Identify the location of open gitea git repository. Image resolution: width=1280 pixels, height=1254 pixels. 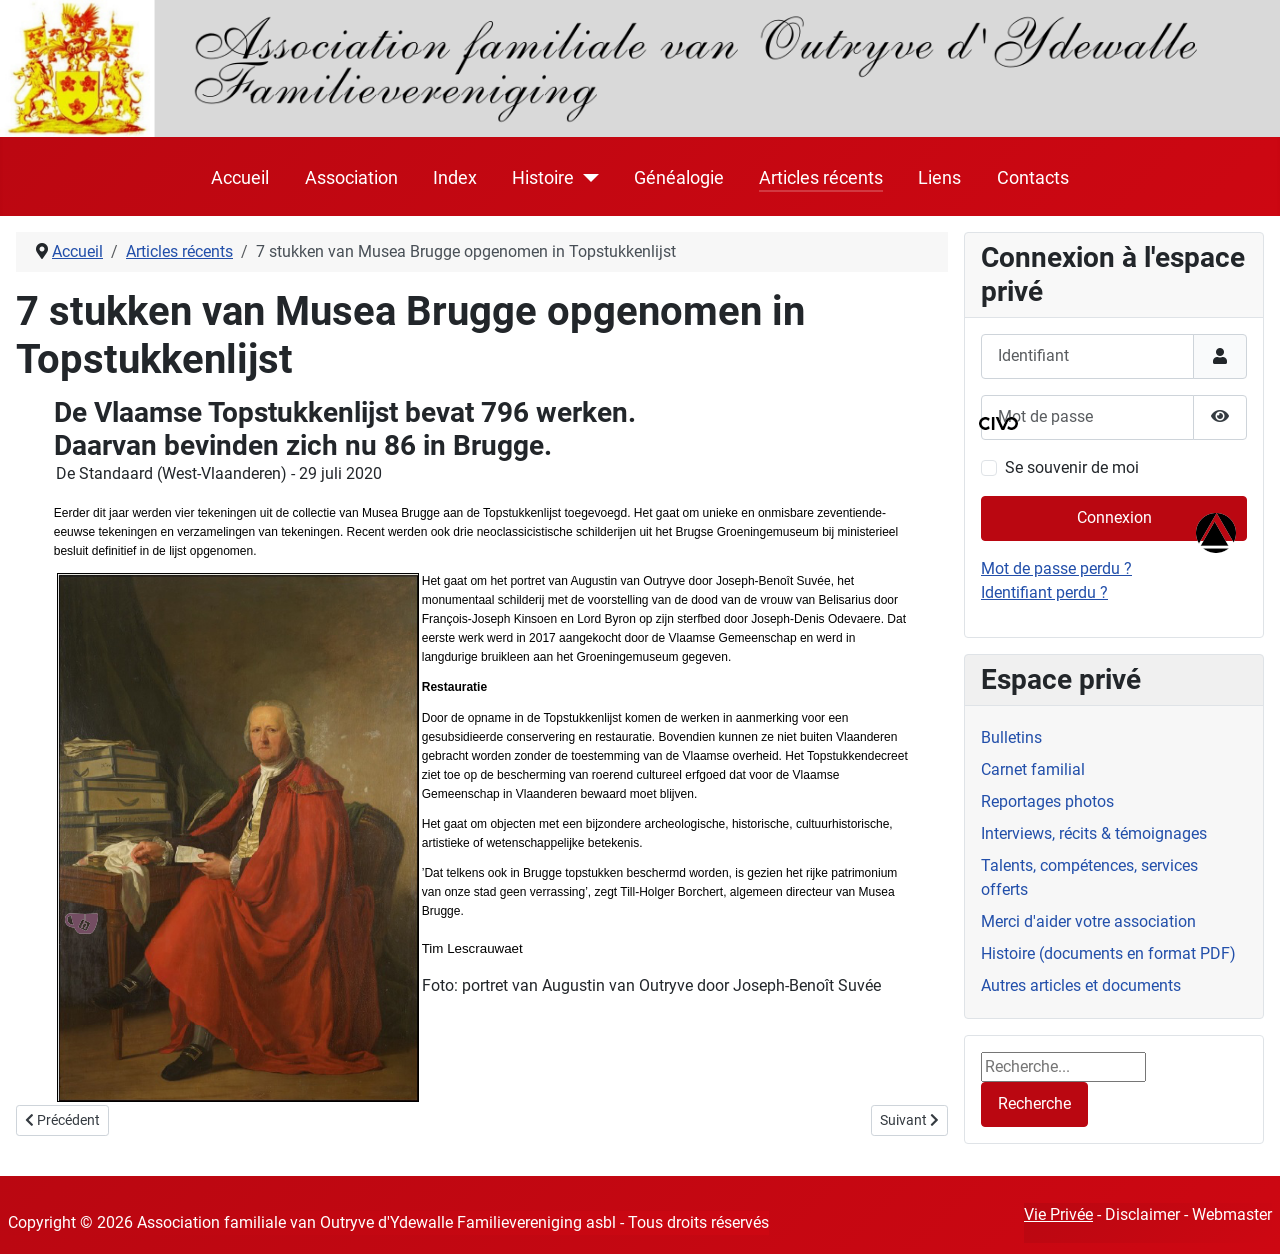
(81, 923).